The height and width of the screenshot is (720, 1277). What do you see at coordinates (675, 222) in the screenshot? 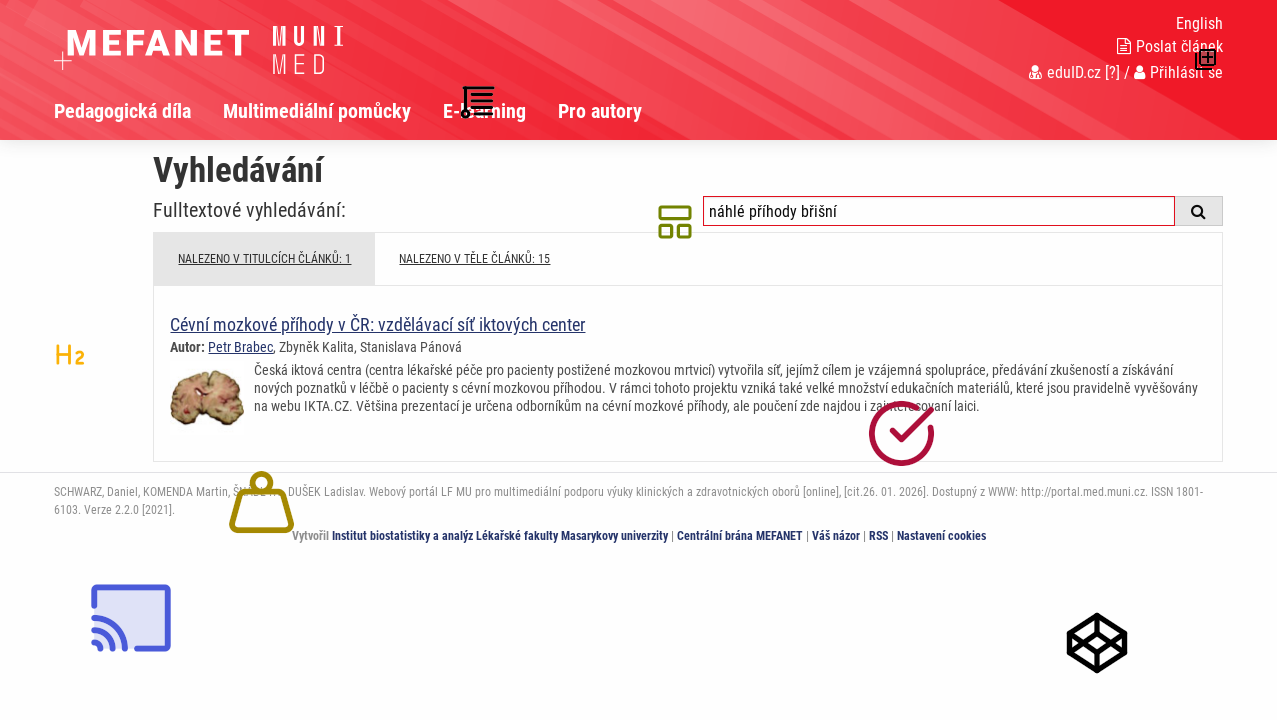
I see `switch to top panel layout view` at bounding box center [675, 222].